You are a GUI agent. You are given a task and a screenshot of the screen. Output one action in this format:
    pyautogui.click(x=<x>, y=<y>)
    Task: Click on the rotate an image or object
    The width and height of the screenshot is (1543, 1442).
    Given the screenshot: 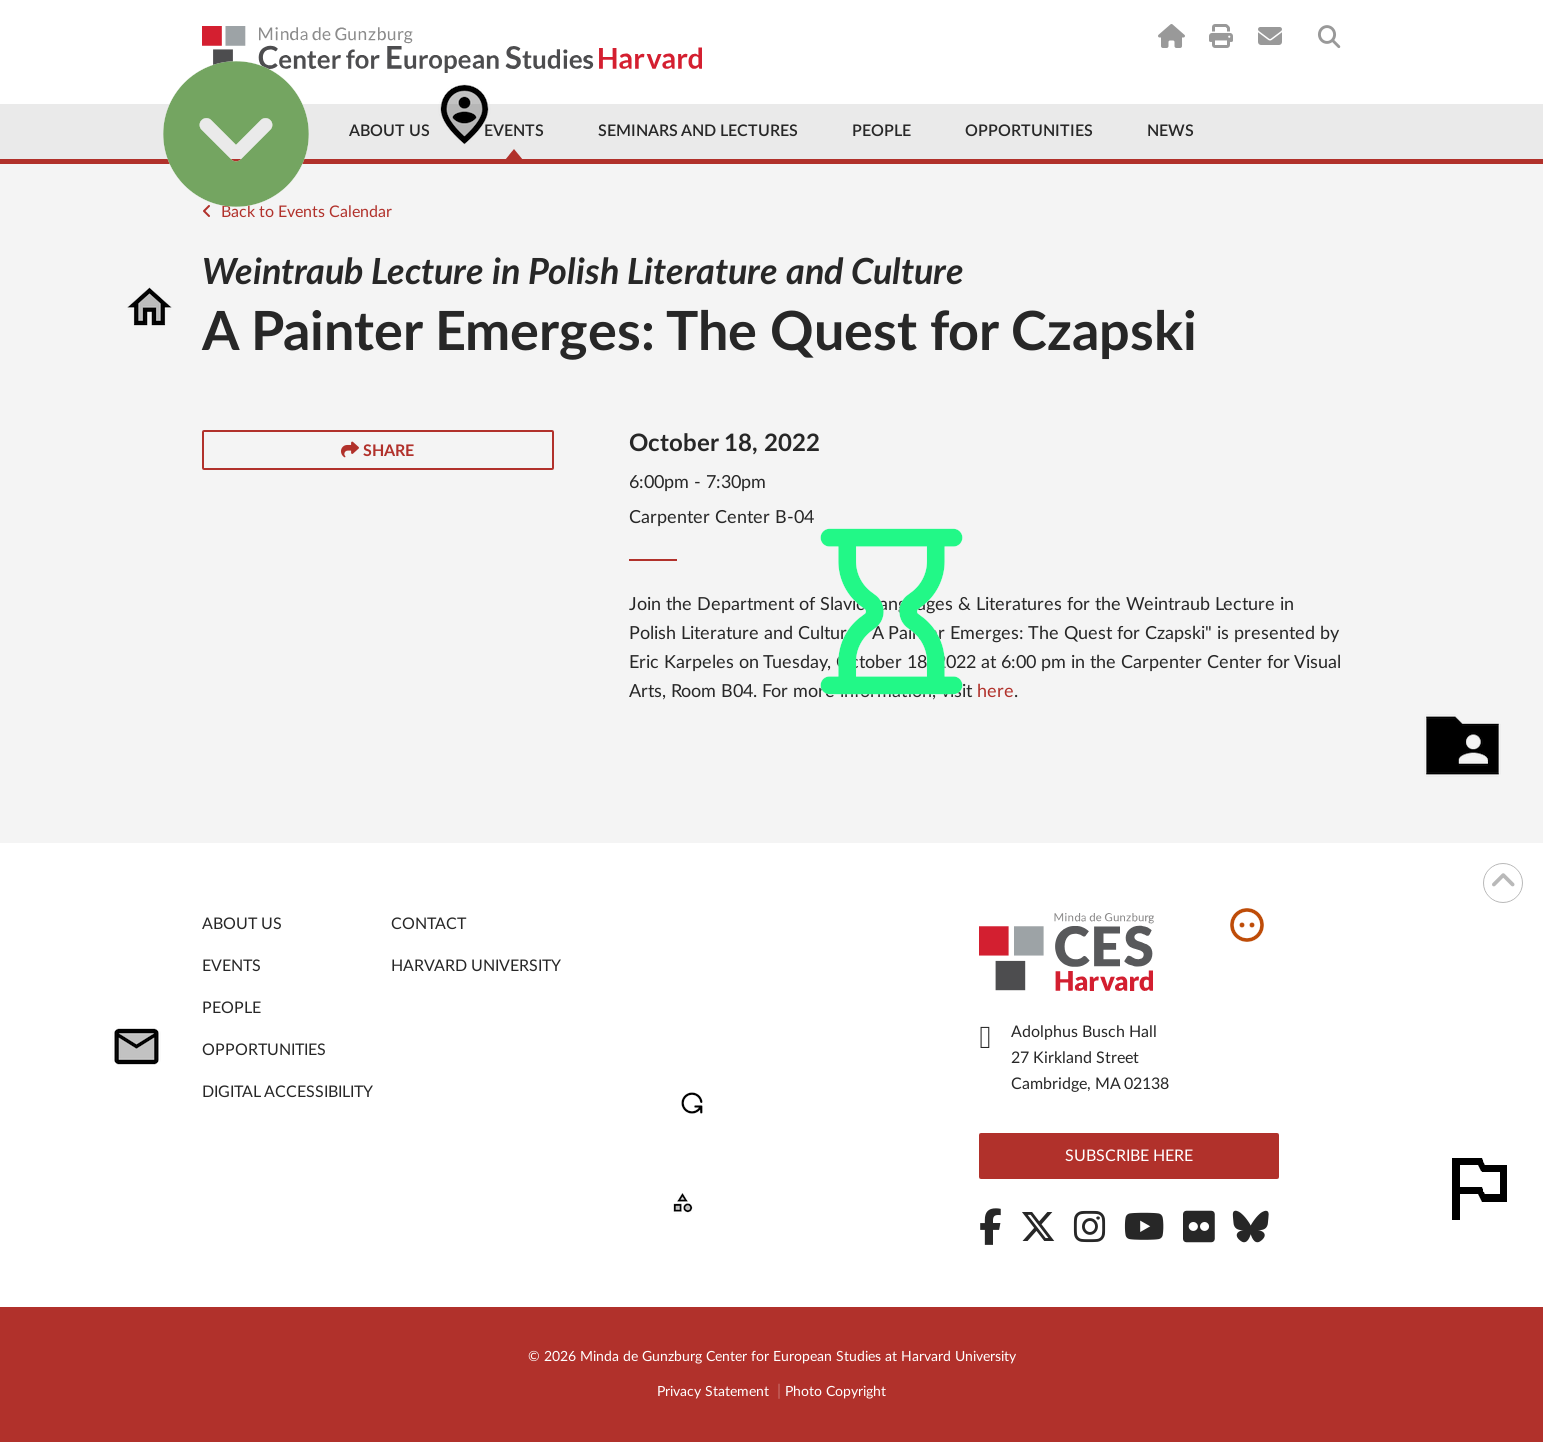 What is the action you would take?
    pyautogui.click(x=692, y=1103)
    